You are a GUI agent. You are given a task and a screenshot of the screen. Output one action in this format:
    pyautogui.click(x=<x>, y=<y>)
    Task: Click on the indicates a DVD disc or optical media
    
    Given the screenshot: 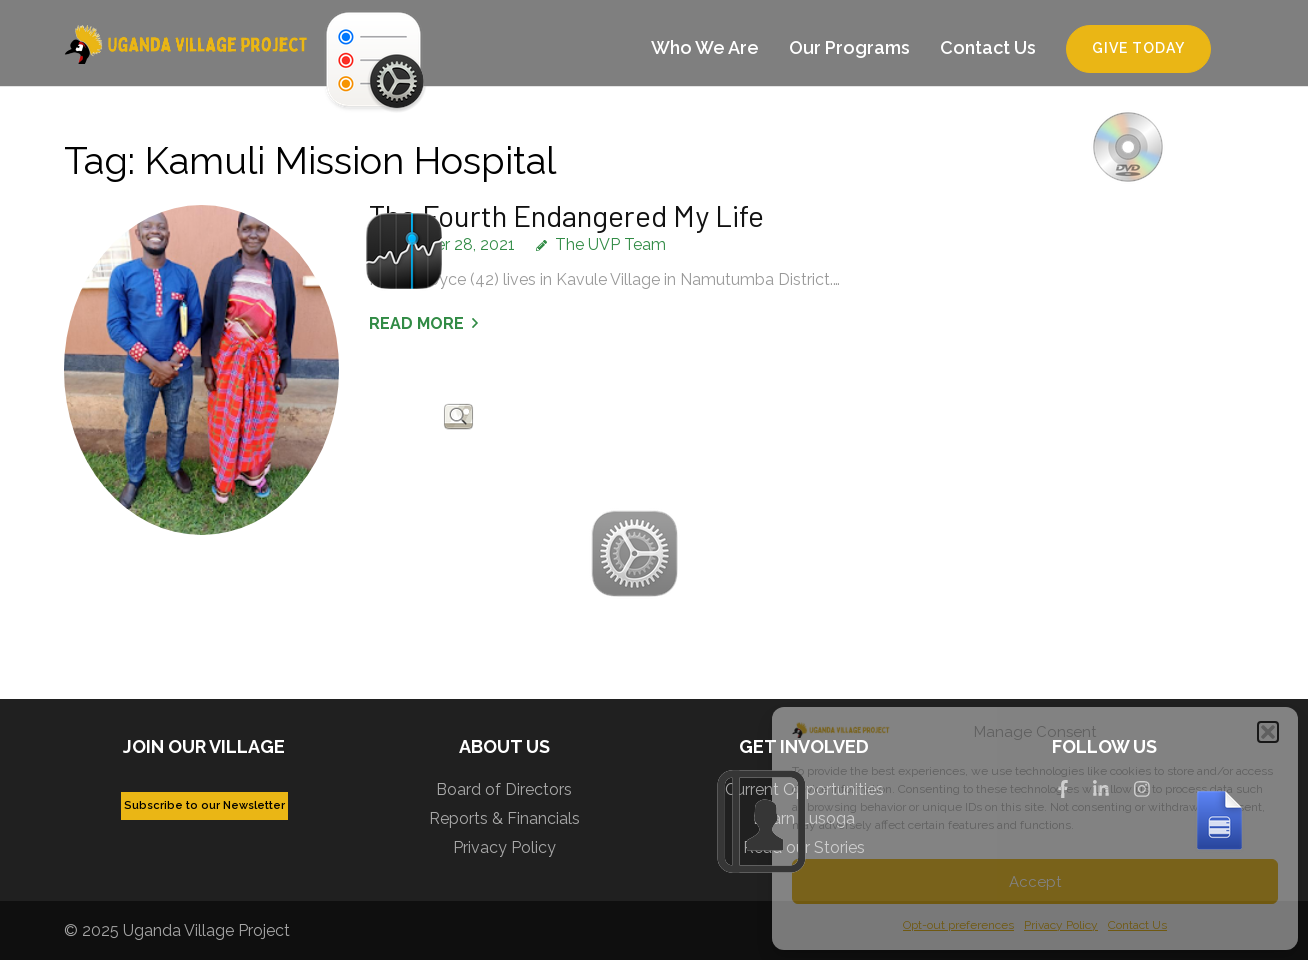 What is the action you would take?
    pyautogui.click(x=1128, y=147)
    